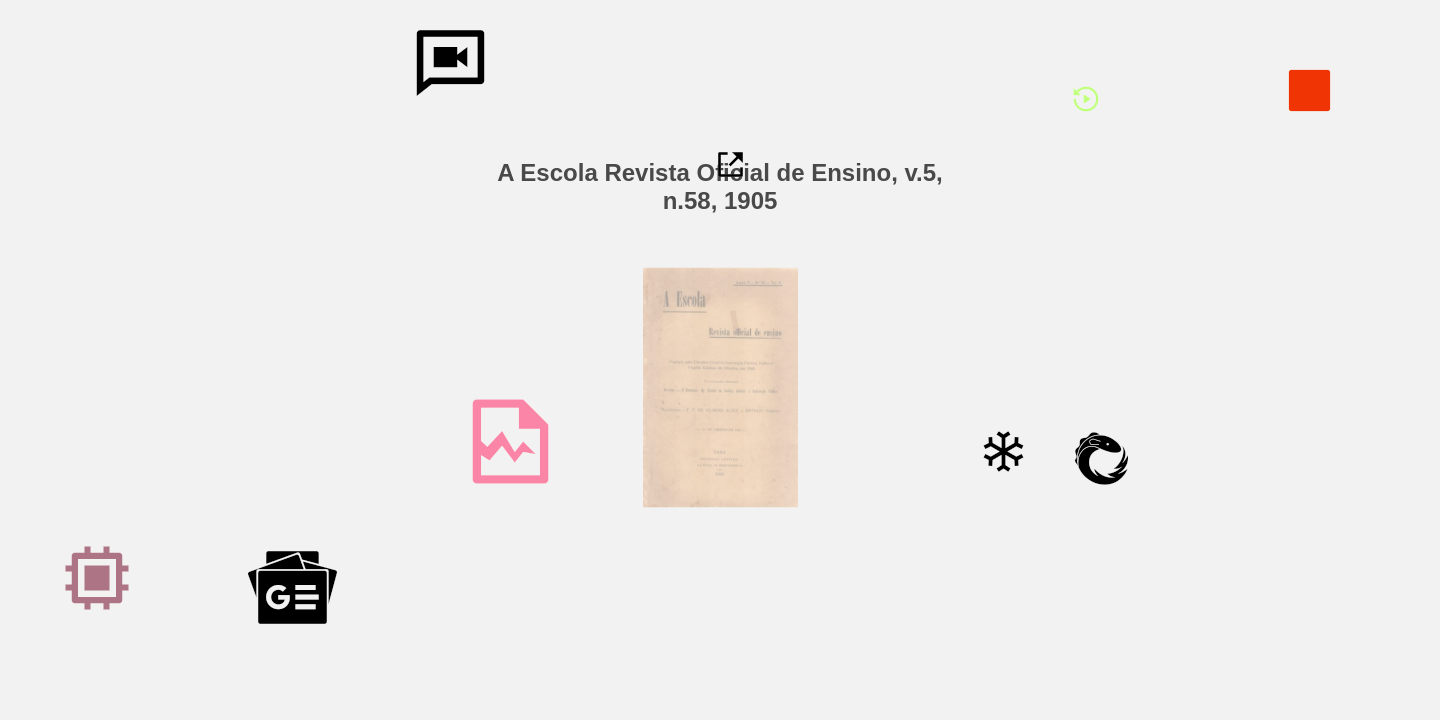 The image size is (1440, 720). I want to click on indicates a corrupted or damaged file, so click(510, 441).